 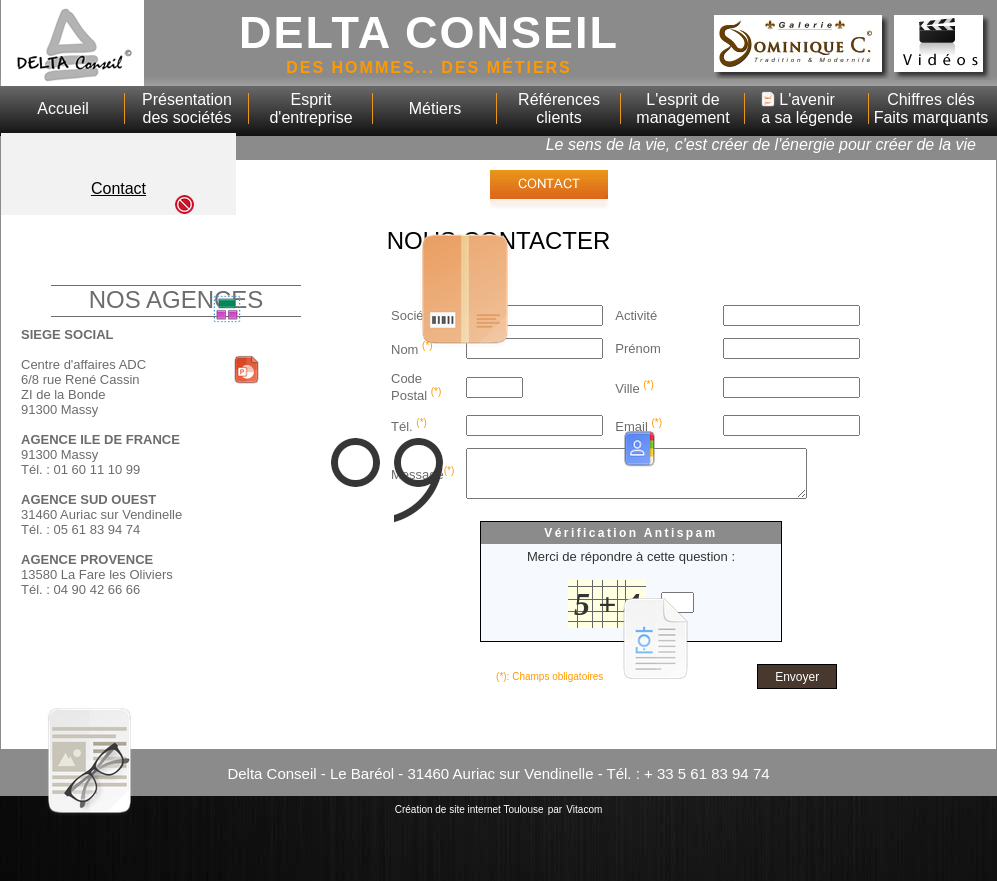 I want to click on delete or remove selected item, so click(x=184, y=204).